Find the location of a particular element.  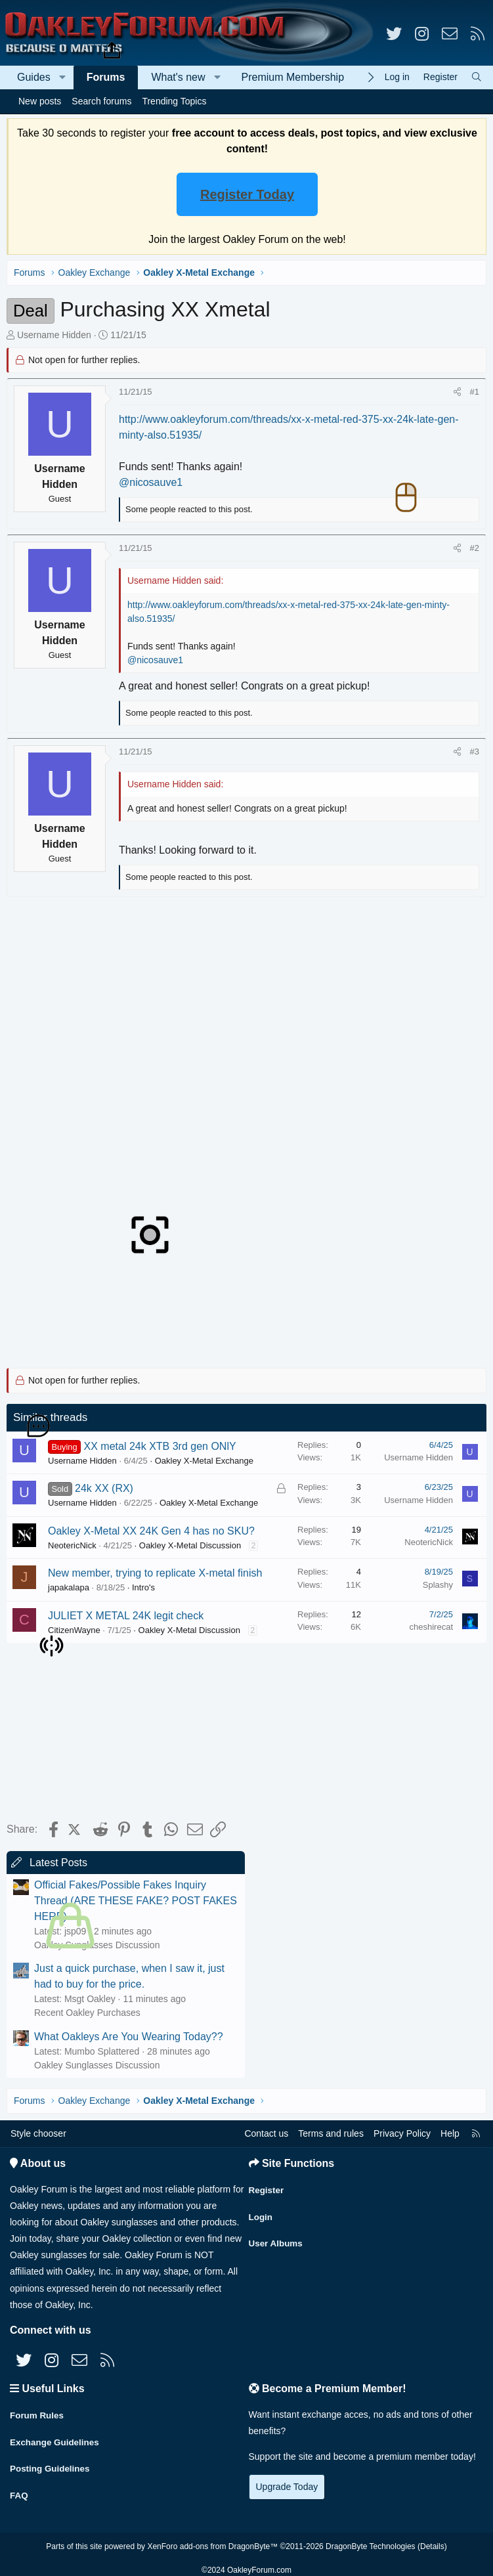

upload a file or document is located at coordinates (112, 51).